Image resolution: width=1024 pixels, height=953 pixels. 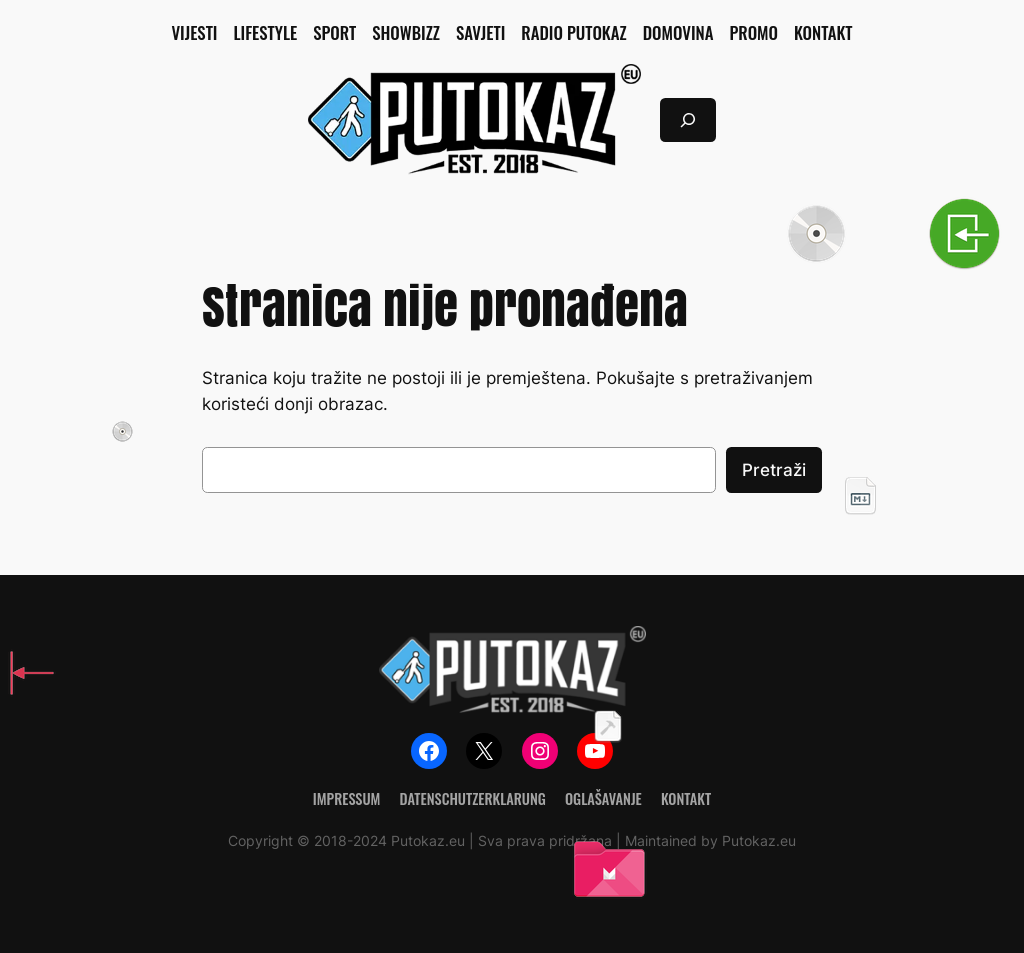 I want to click on a makefile or build configuration file, so click(x=608, y=726).